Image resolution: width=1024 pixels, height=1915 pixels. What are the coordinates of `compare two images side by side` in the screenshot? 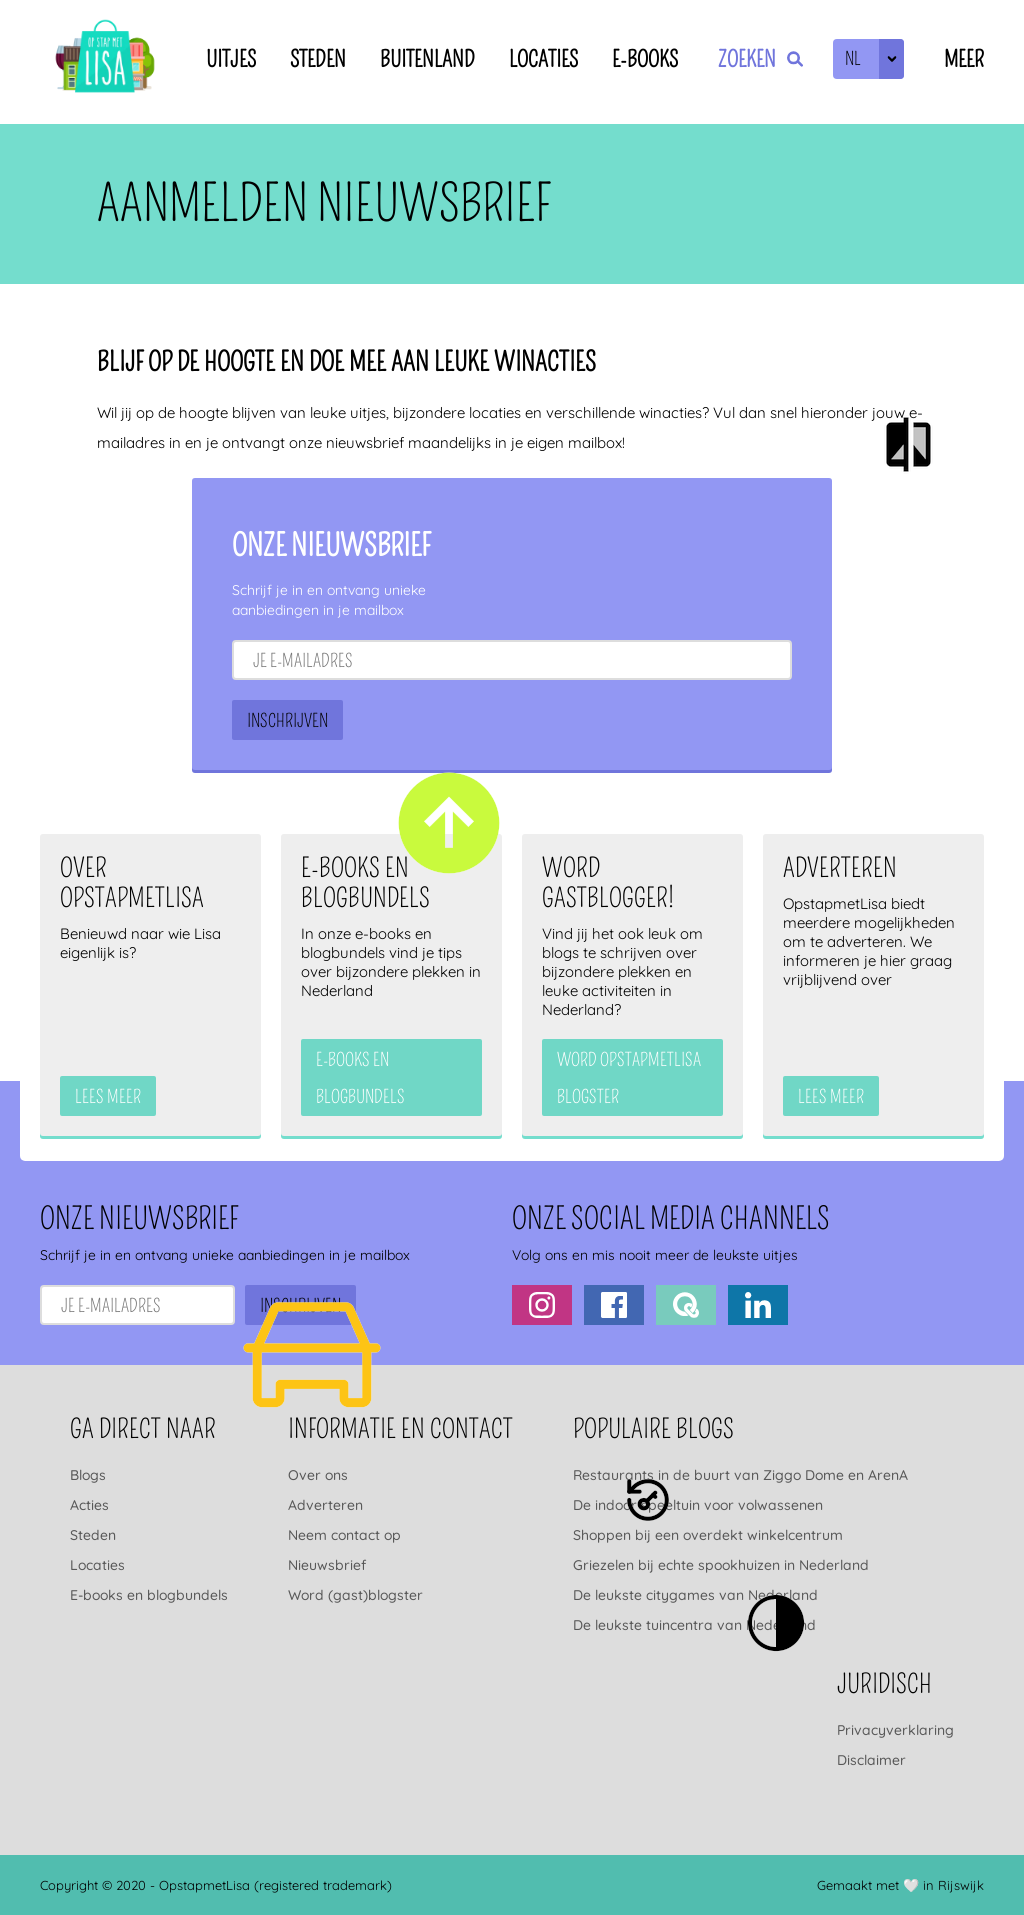 It's located at (908, 444).